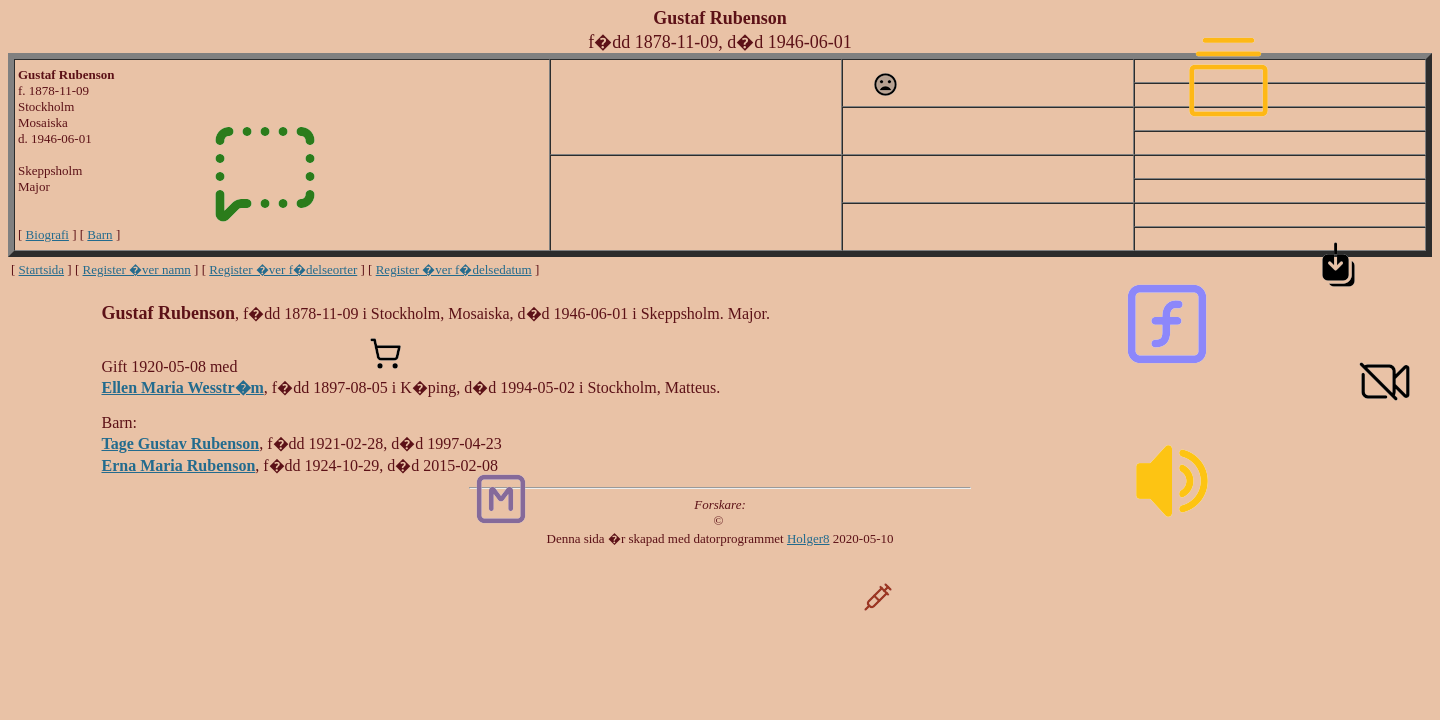  Describe the element at coordinates (265, 172) in the screenshot. I see `compose a draft message` at that location.